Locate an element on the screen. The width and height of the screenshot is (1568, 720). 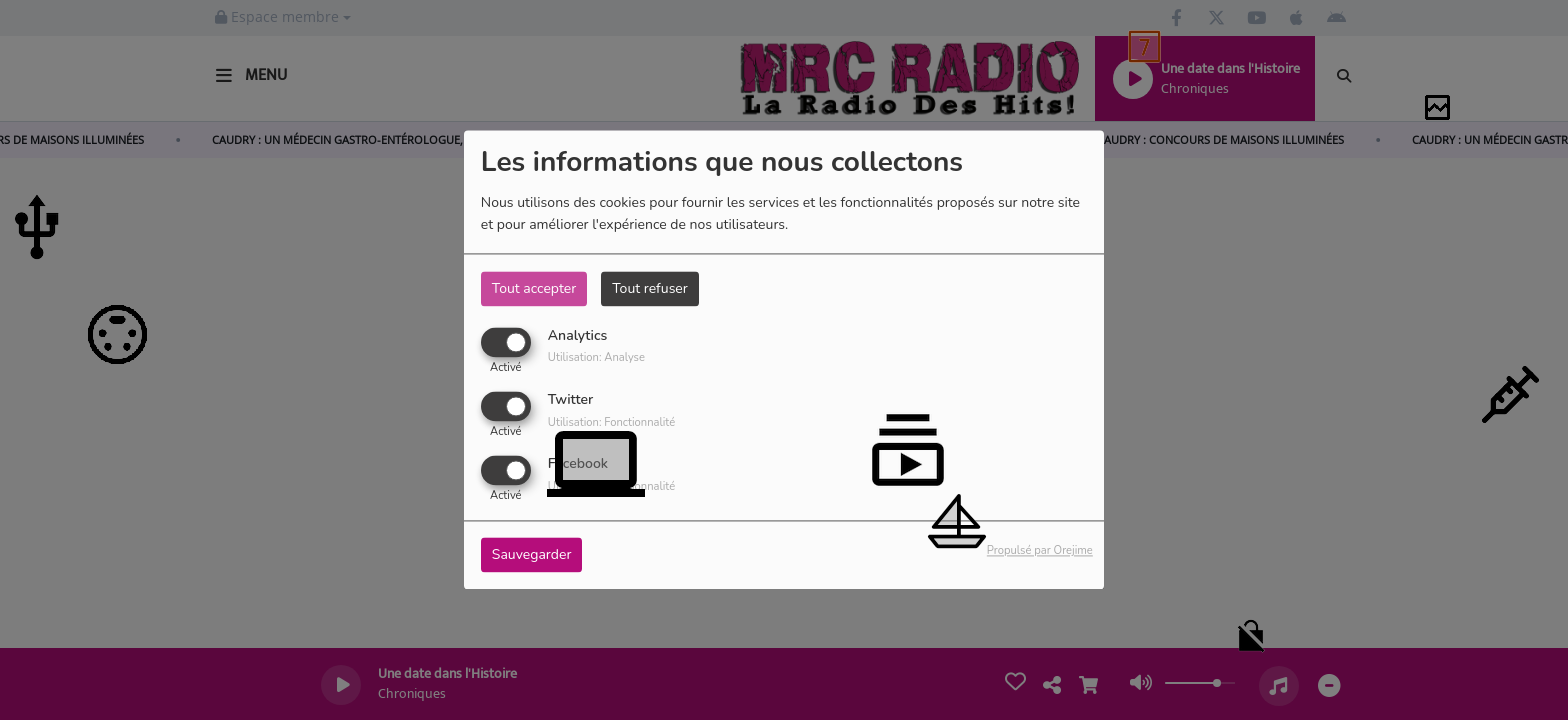
select or navigate to item number seven is located at coordinates (1144, 46).